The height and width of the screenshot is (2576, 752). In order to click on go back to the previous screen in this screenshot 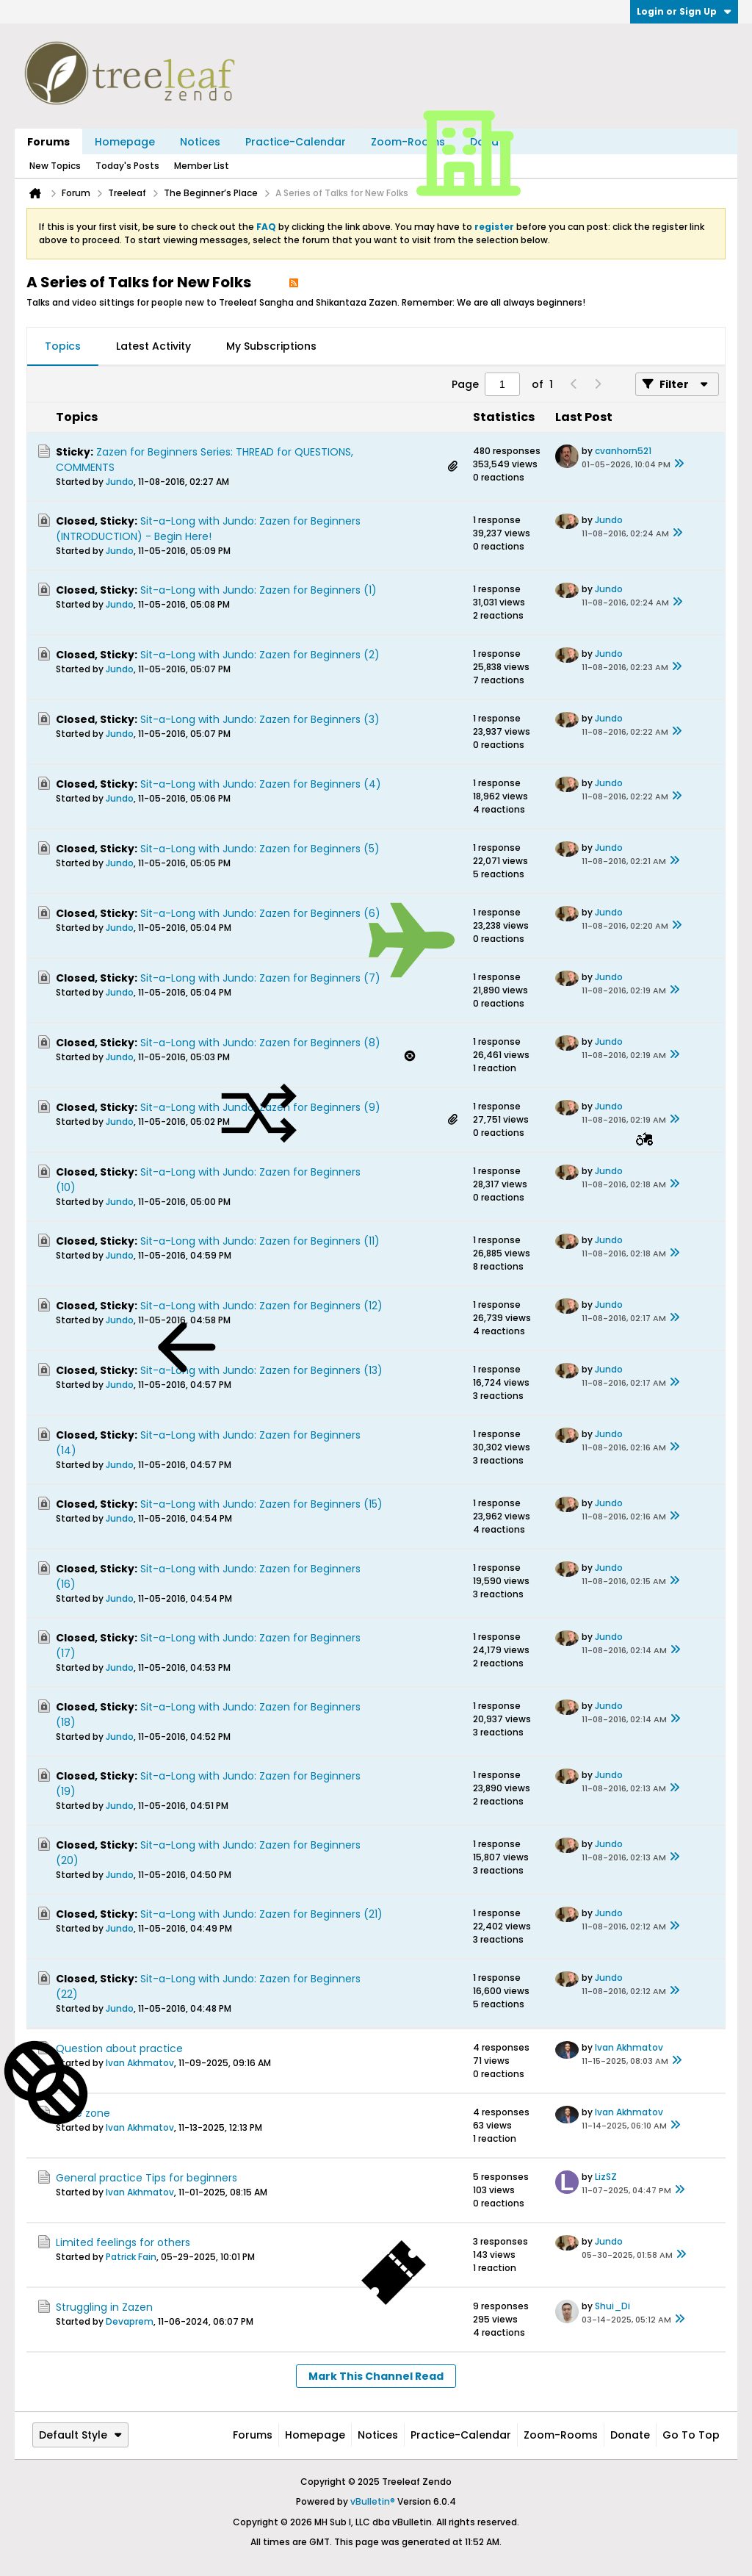, I will do `click(187, 1347)`.